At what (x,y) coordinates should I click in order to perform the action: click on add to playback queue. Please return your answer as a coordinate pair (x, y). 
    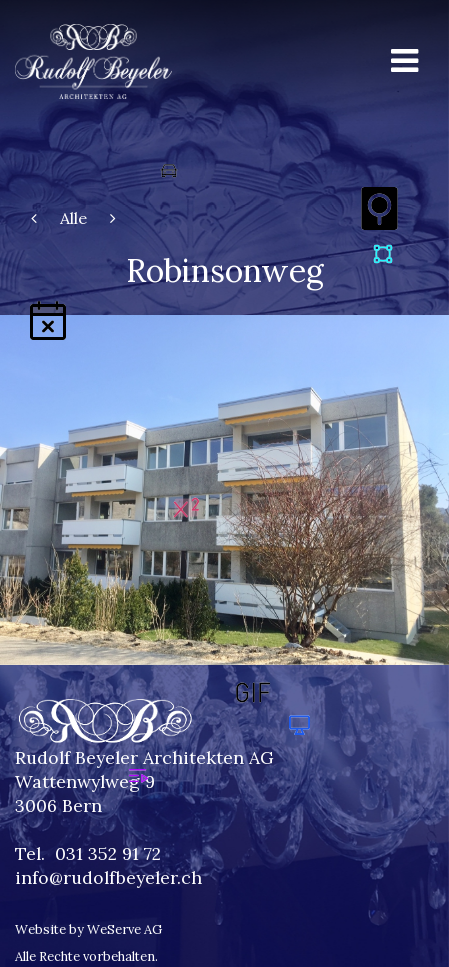
    Looking at the image, I should click on (137, 775).